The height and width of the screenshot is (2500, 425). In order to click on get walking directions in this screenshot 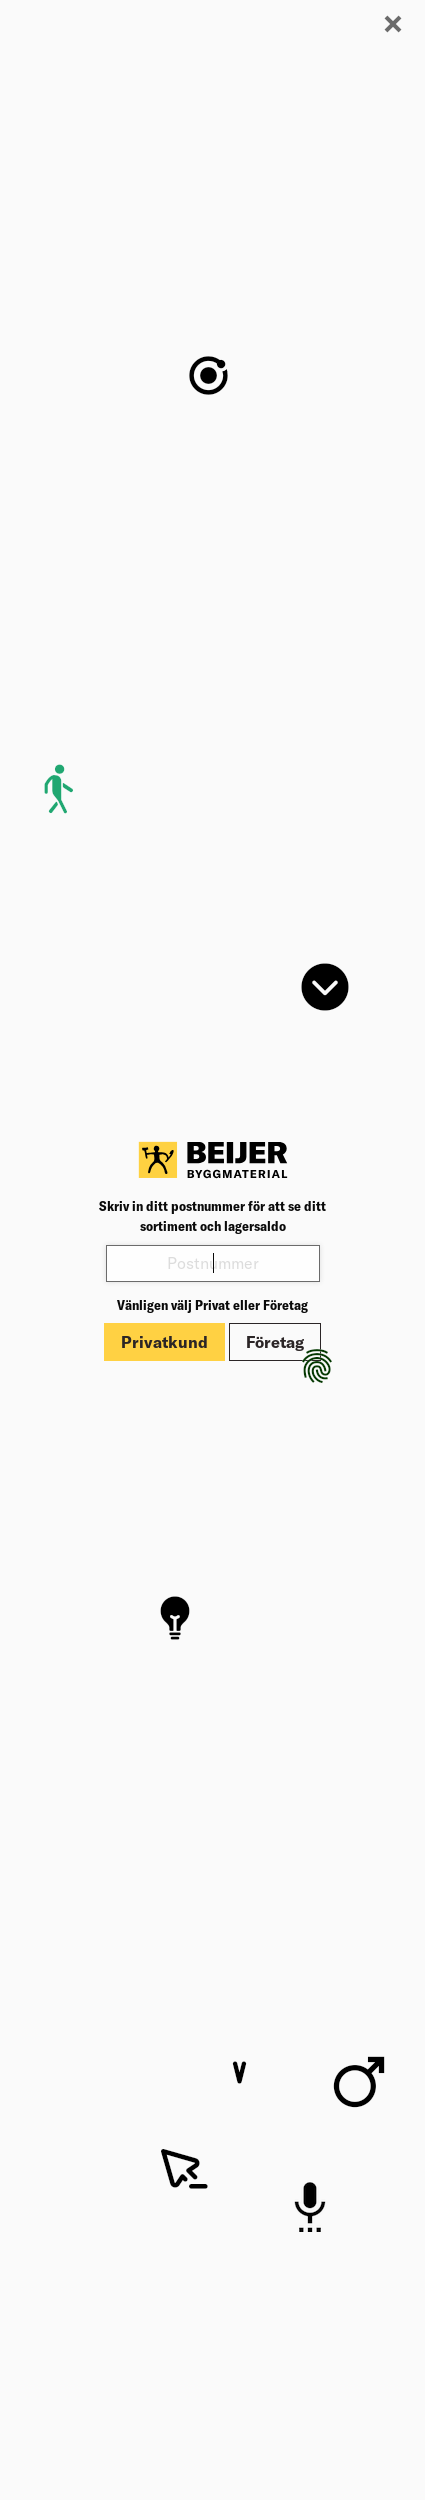, I will do `click(59, 788)`.